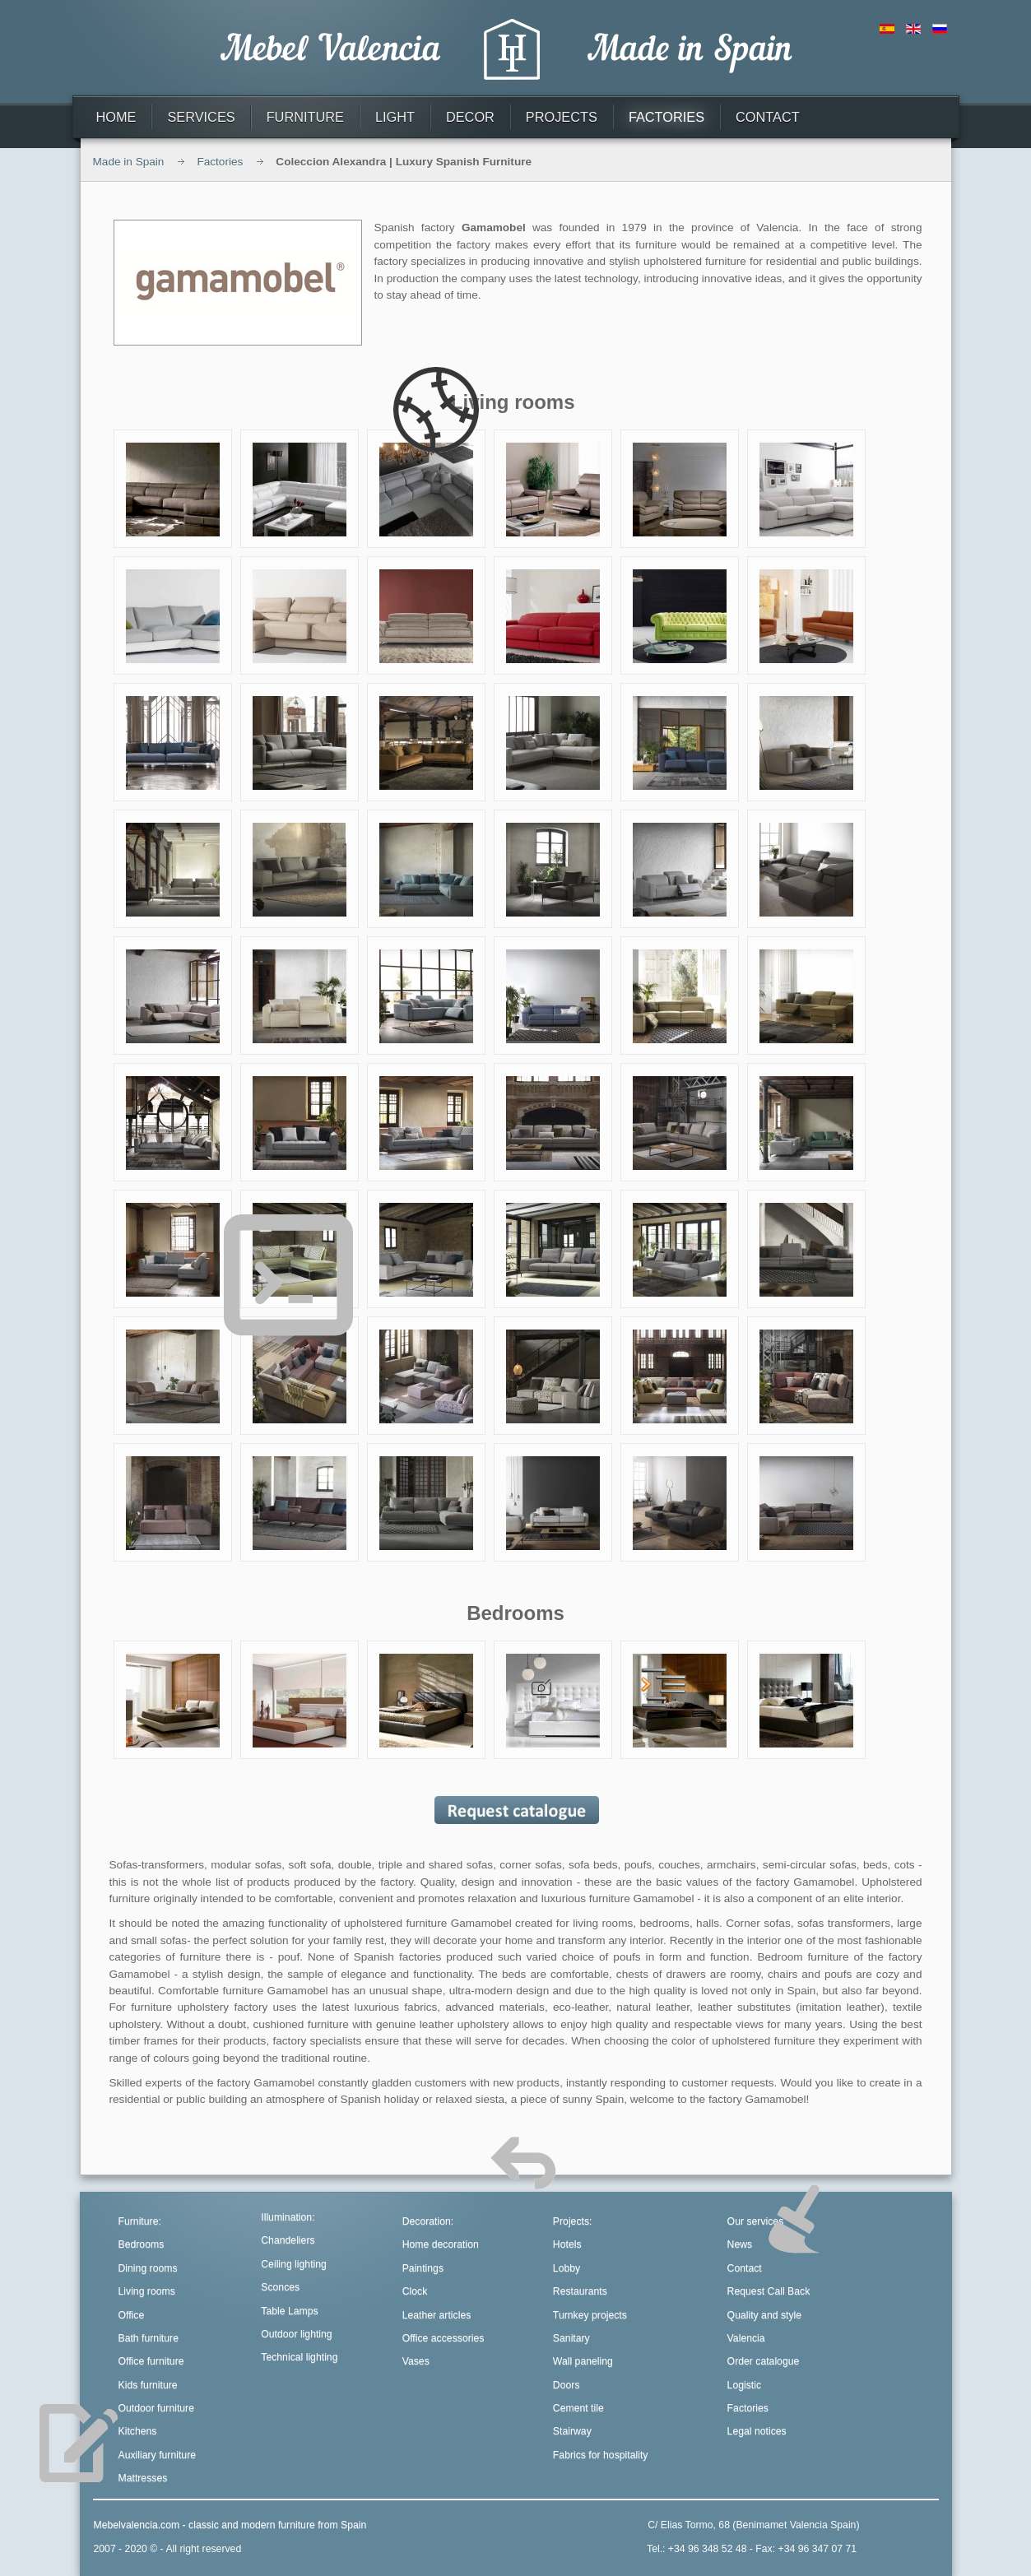 The image size is (1031, 2576). What do you see at coordinates (799, 2223) in the screenshot?
I see `clear all items or entries` at bounding box center [799, 2223].